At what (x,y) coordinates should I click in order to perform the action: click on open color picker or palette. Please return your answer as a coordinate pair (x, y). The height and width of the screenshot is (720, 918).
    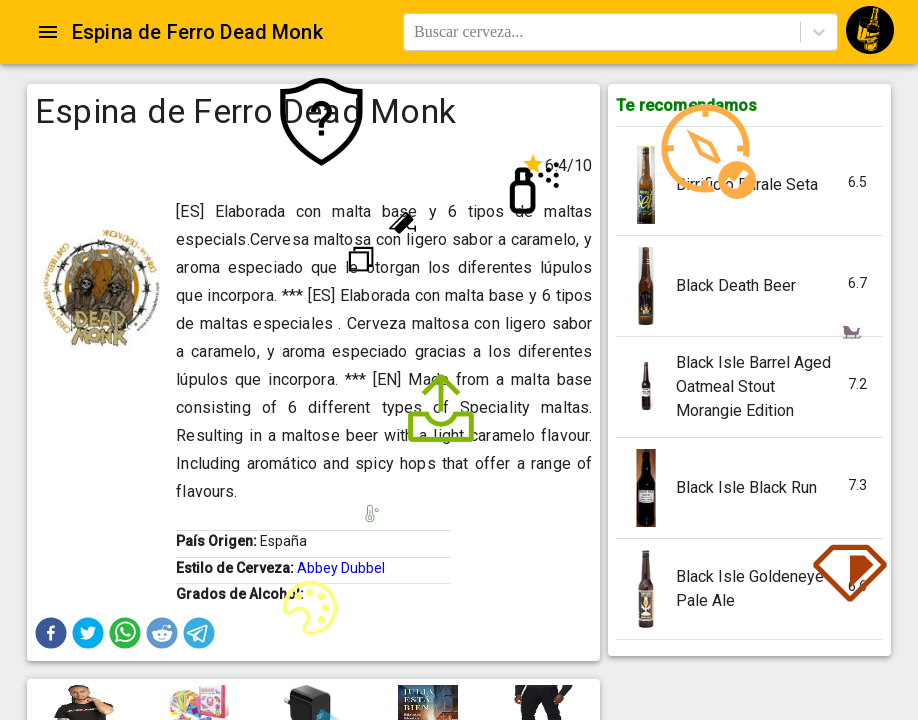
    Looking at the image, I should click on (310, 608).